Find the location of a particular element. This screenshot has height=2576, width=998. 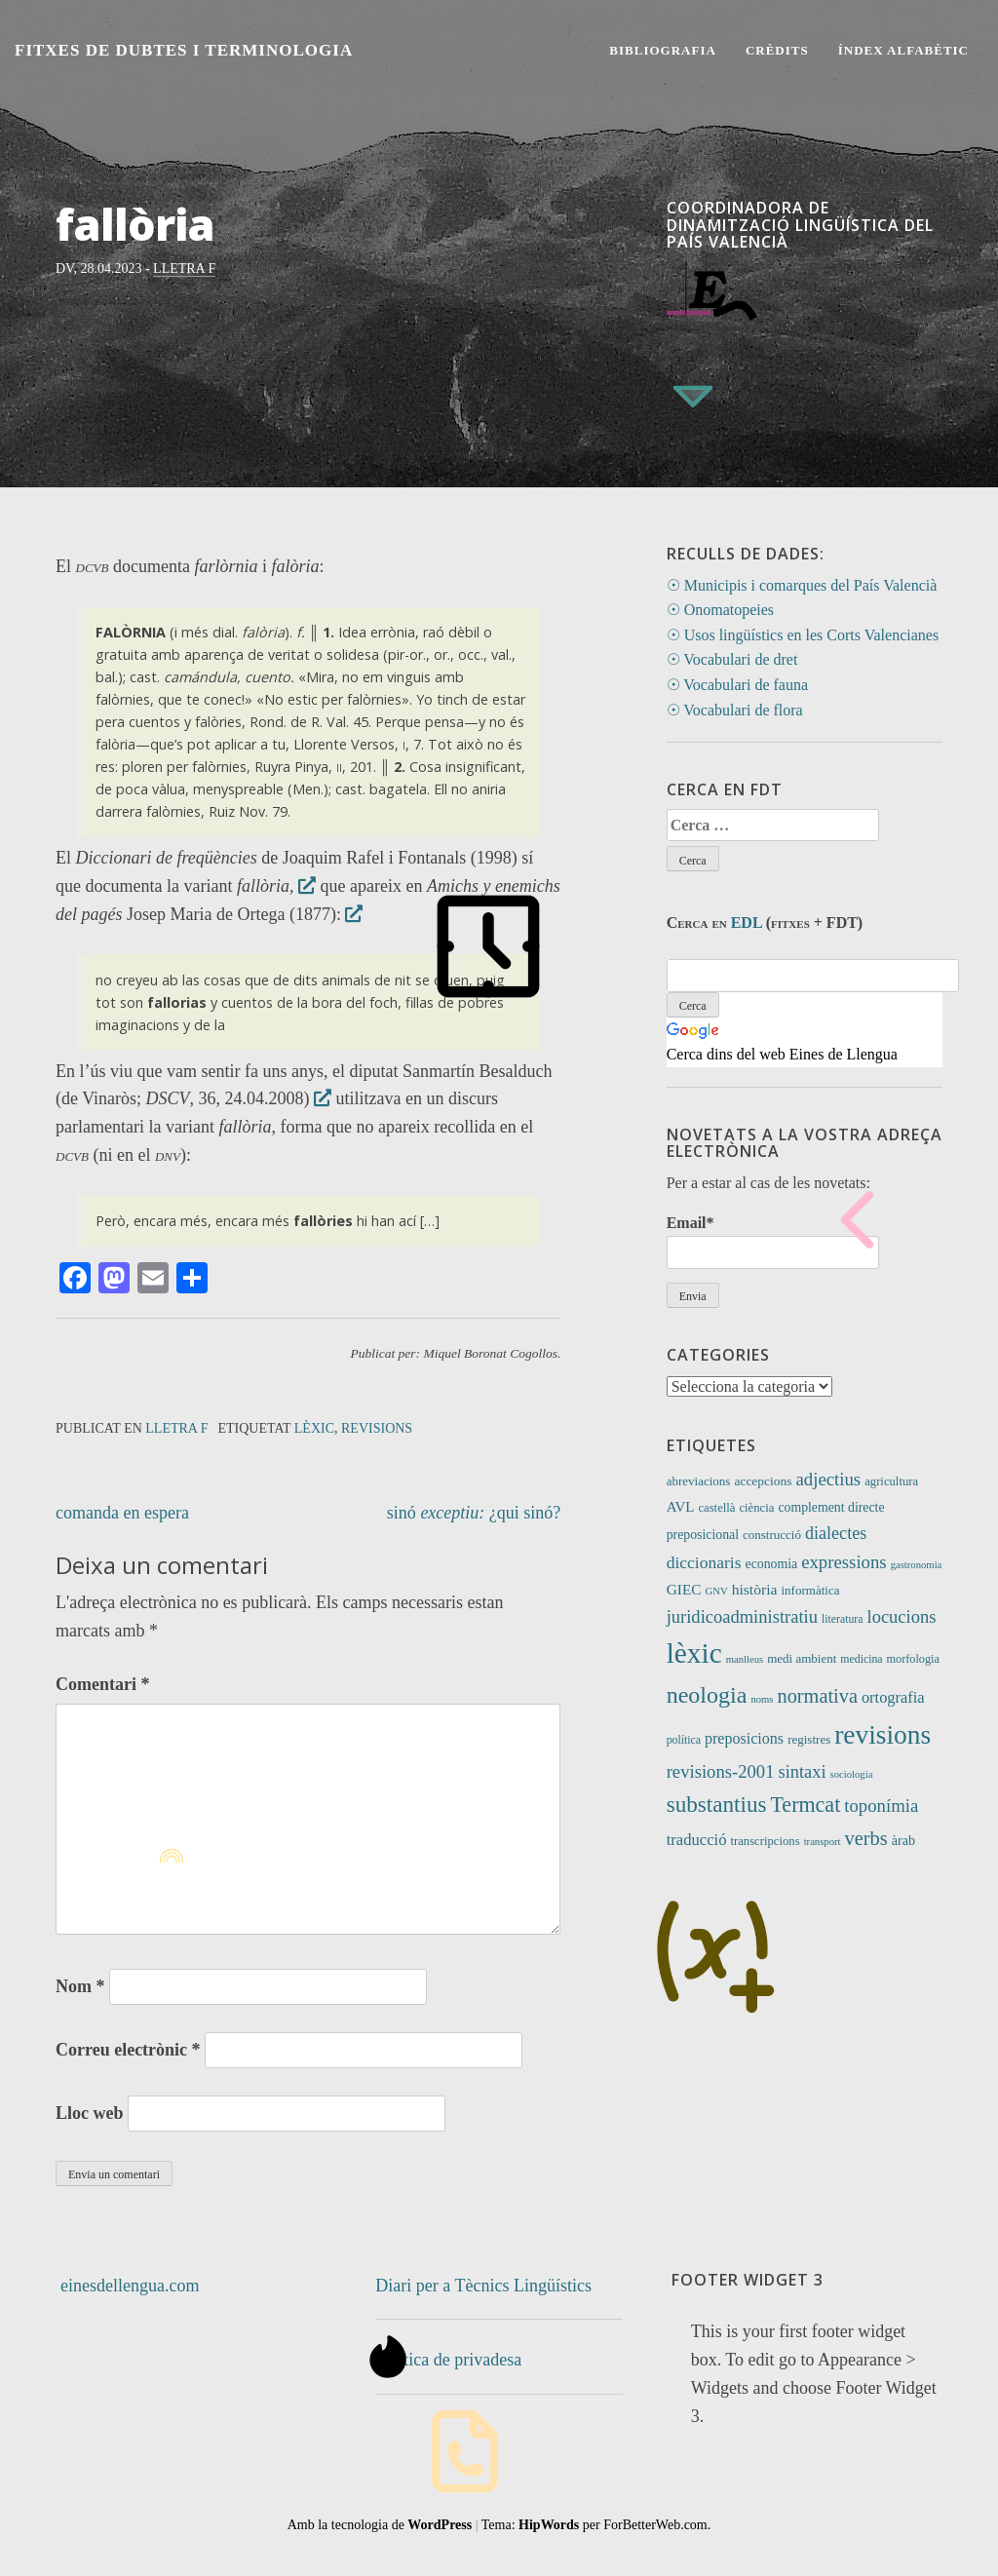

open tinder dating app is located at coordinates (388, 2358).